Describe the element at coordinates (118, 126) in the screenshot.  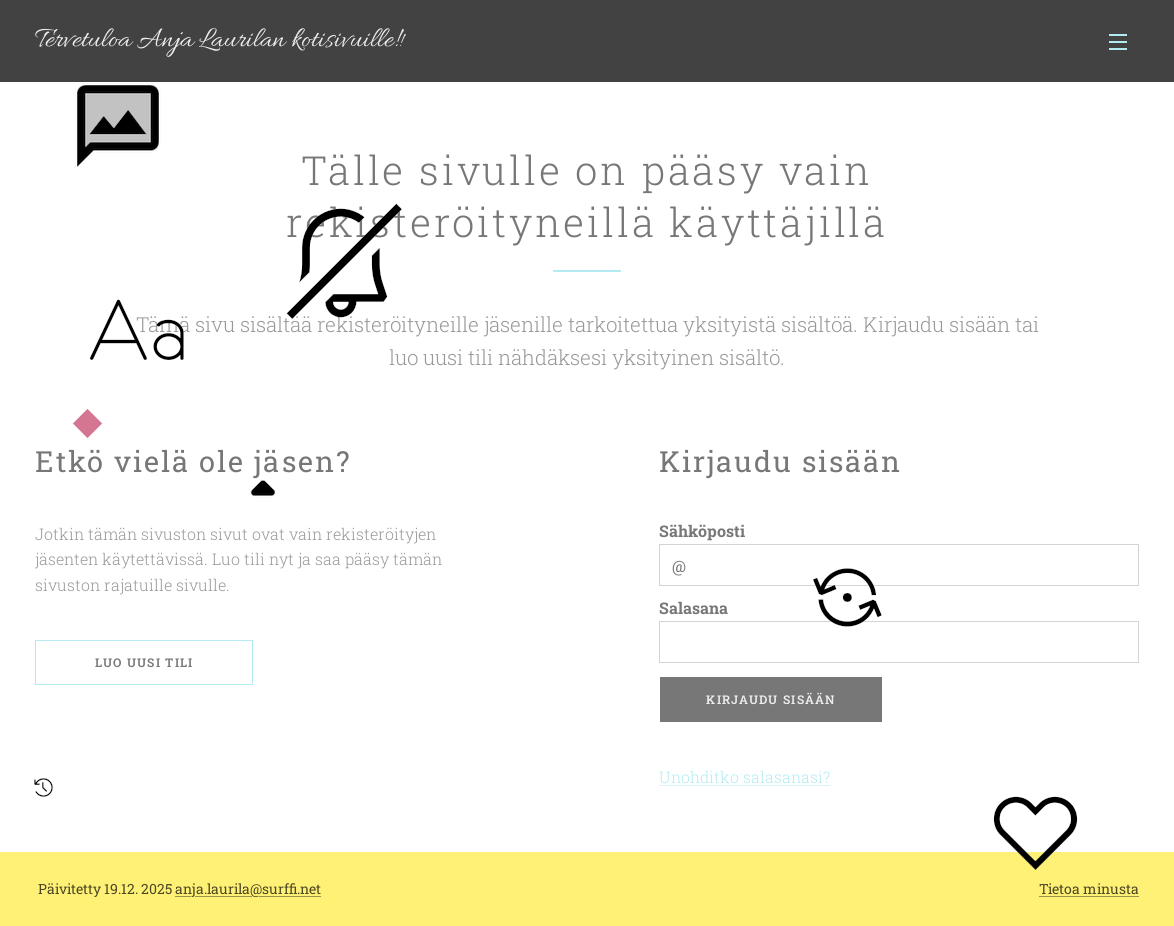
I see `send or receive a picture message (MMS)` at that location.